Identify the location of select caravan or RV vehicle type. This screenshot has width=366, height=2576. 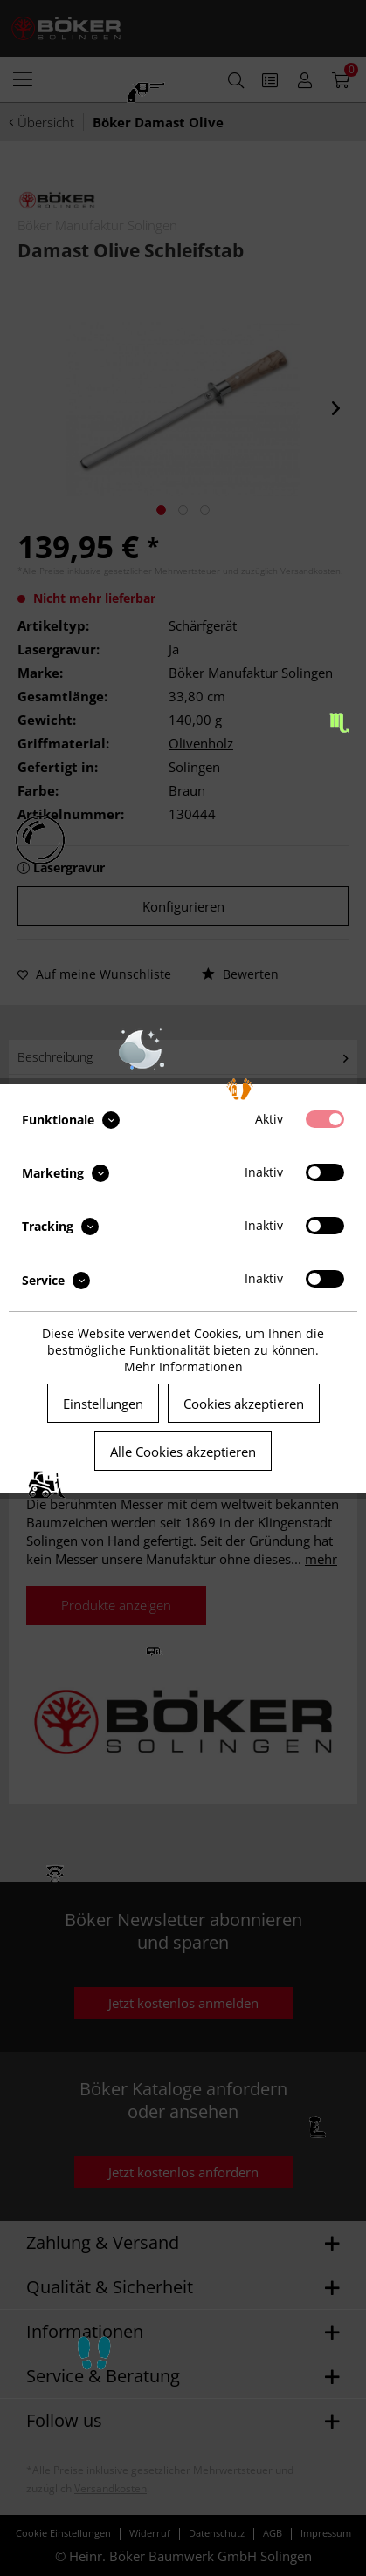
(155, 1651).